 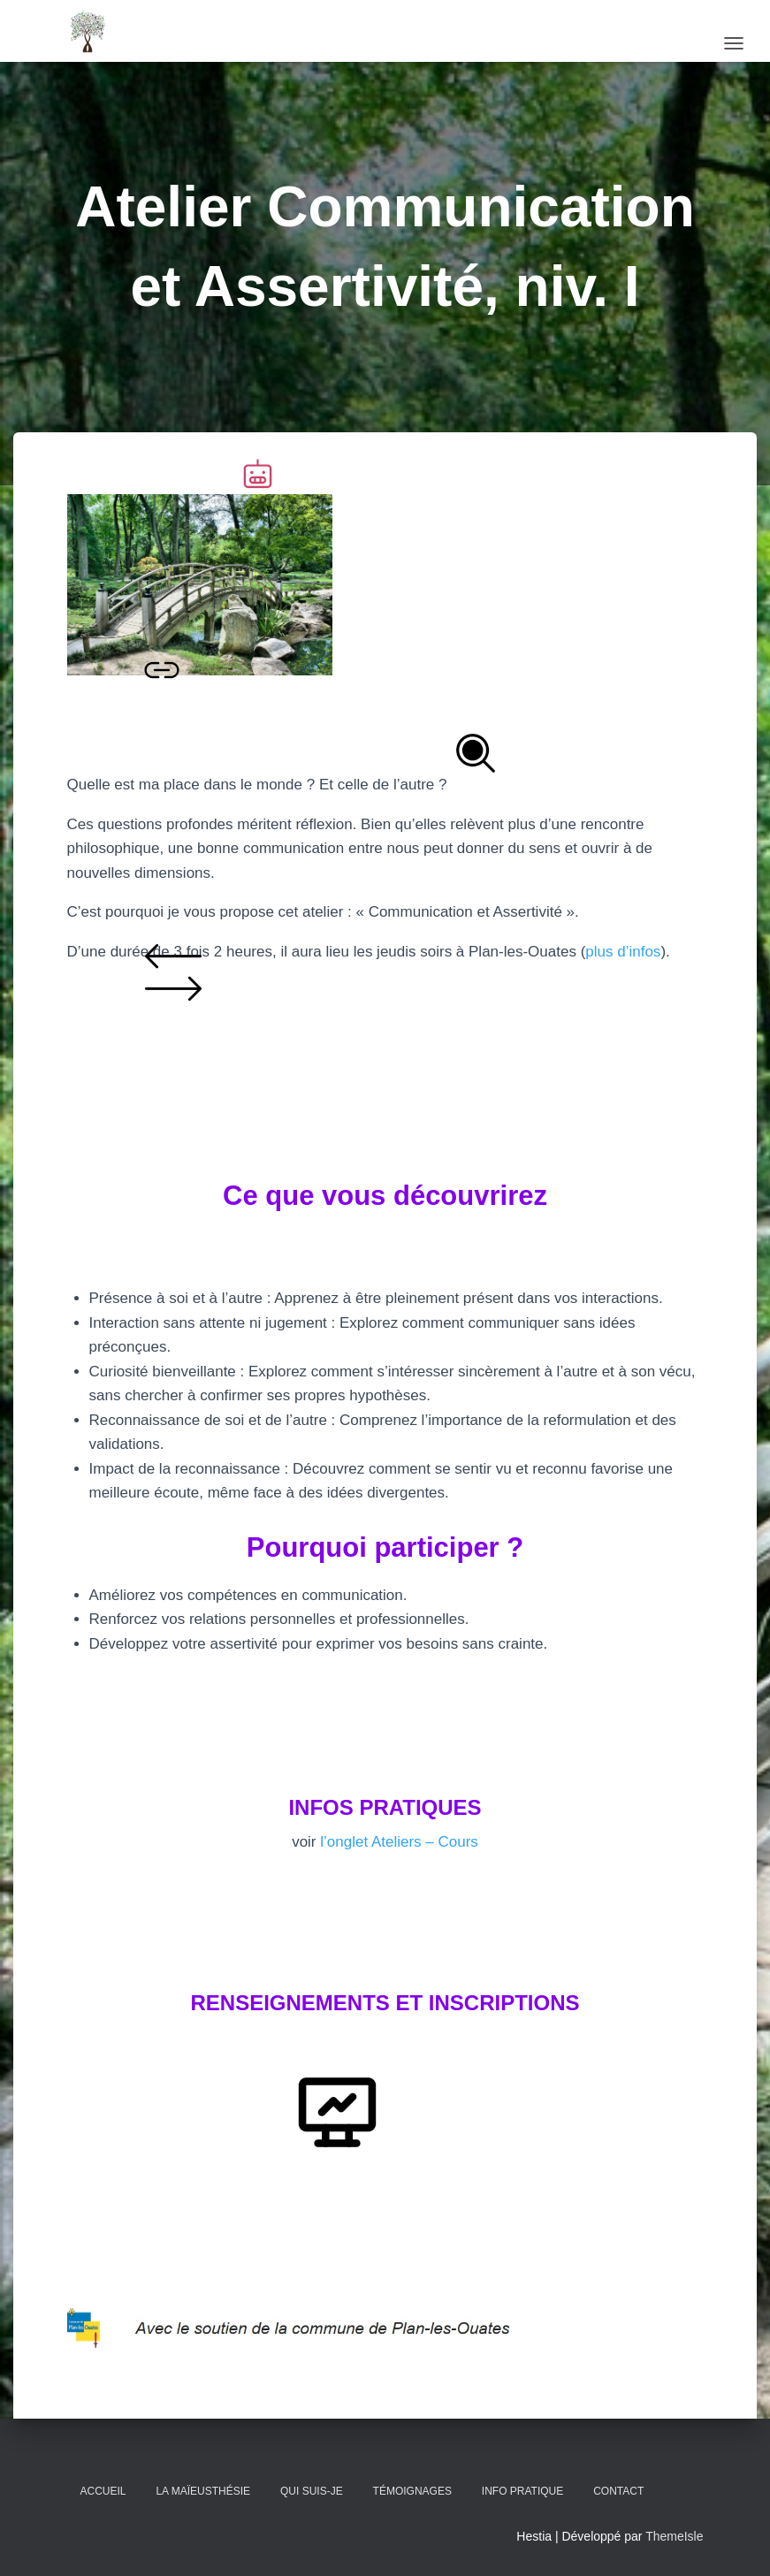 I want to click on access AI assistant or chatbot, so click(x=257, y=475).